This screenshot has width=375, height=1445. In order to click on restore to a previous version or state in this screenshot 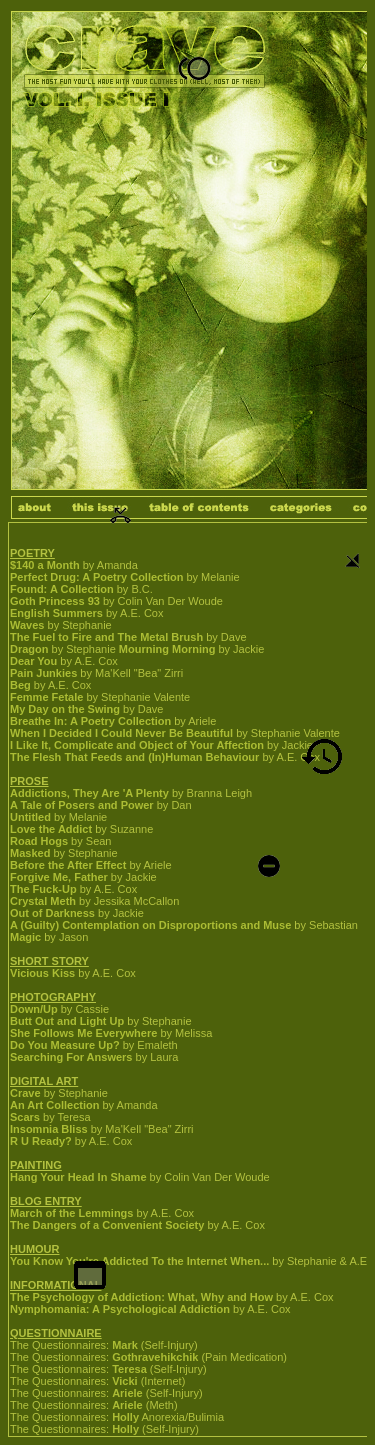, I will do `click(322, 756)`.